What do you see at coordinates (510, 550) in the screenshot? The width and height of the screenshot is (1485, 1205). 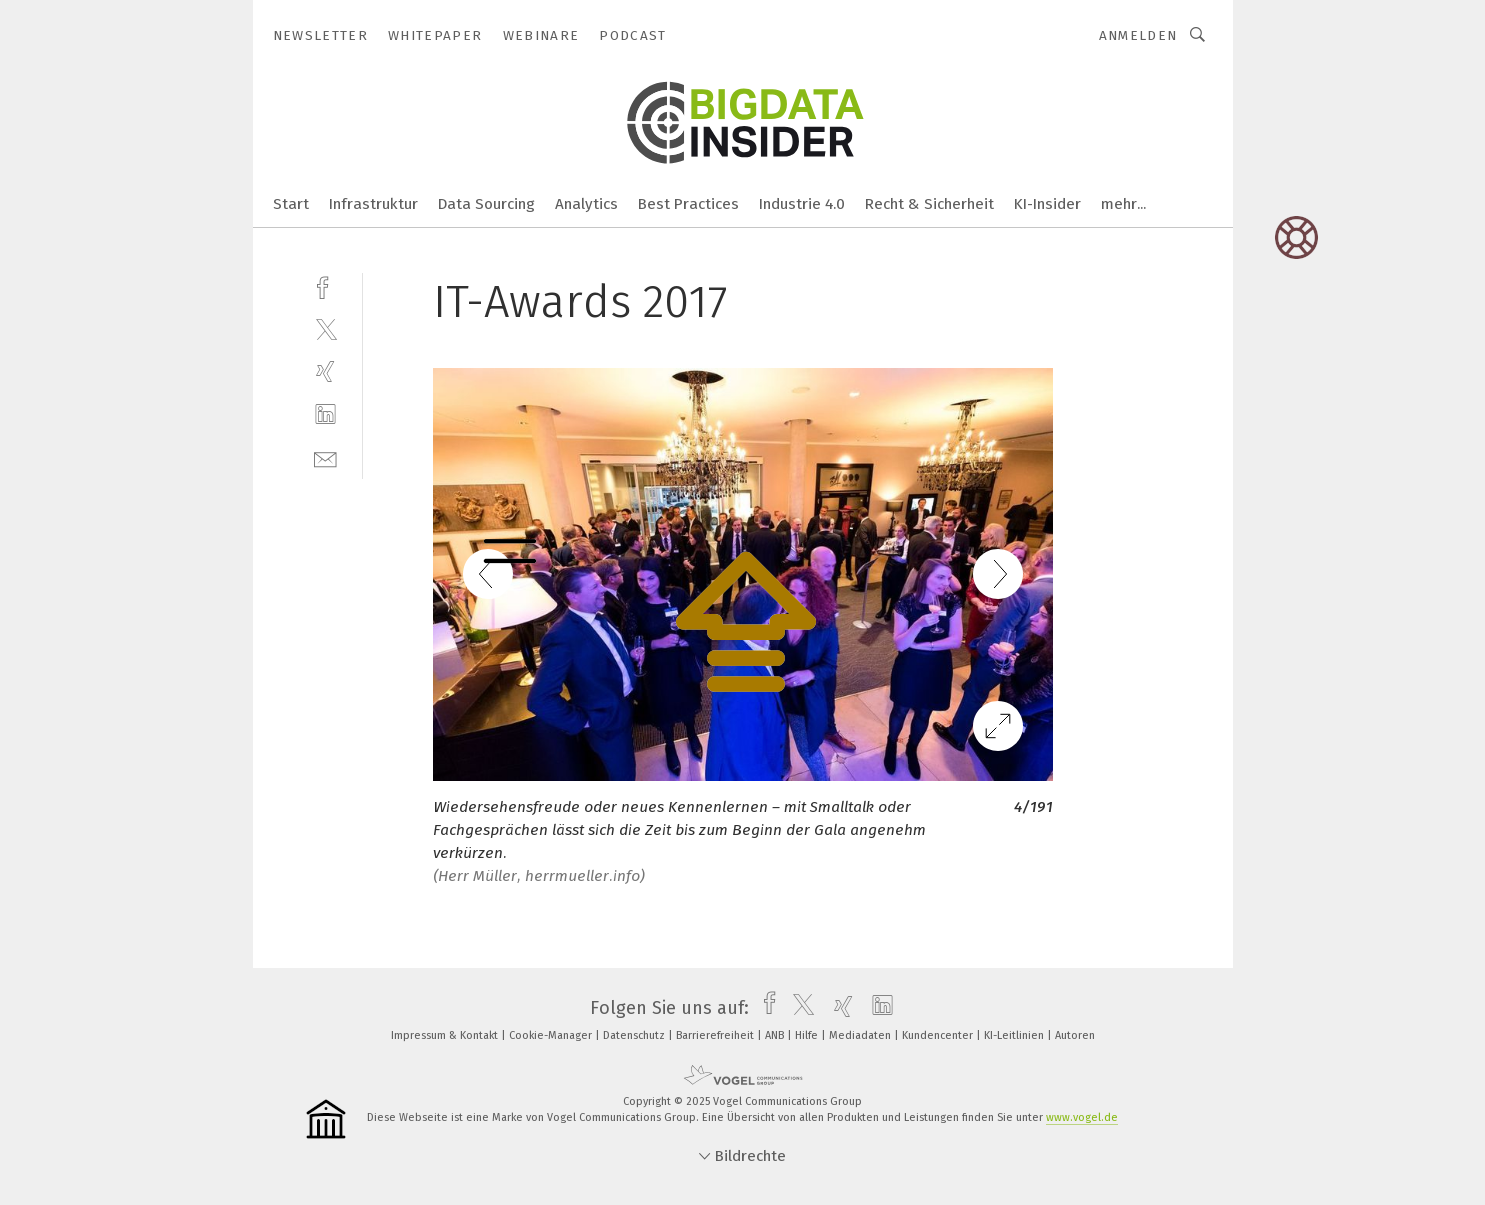 I see `open navigation menu` at bounding box center [510, 550].